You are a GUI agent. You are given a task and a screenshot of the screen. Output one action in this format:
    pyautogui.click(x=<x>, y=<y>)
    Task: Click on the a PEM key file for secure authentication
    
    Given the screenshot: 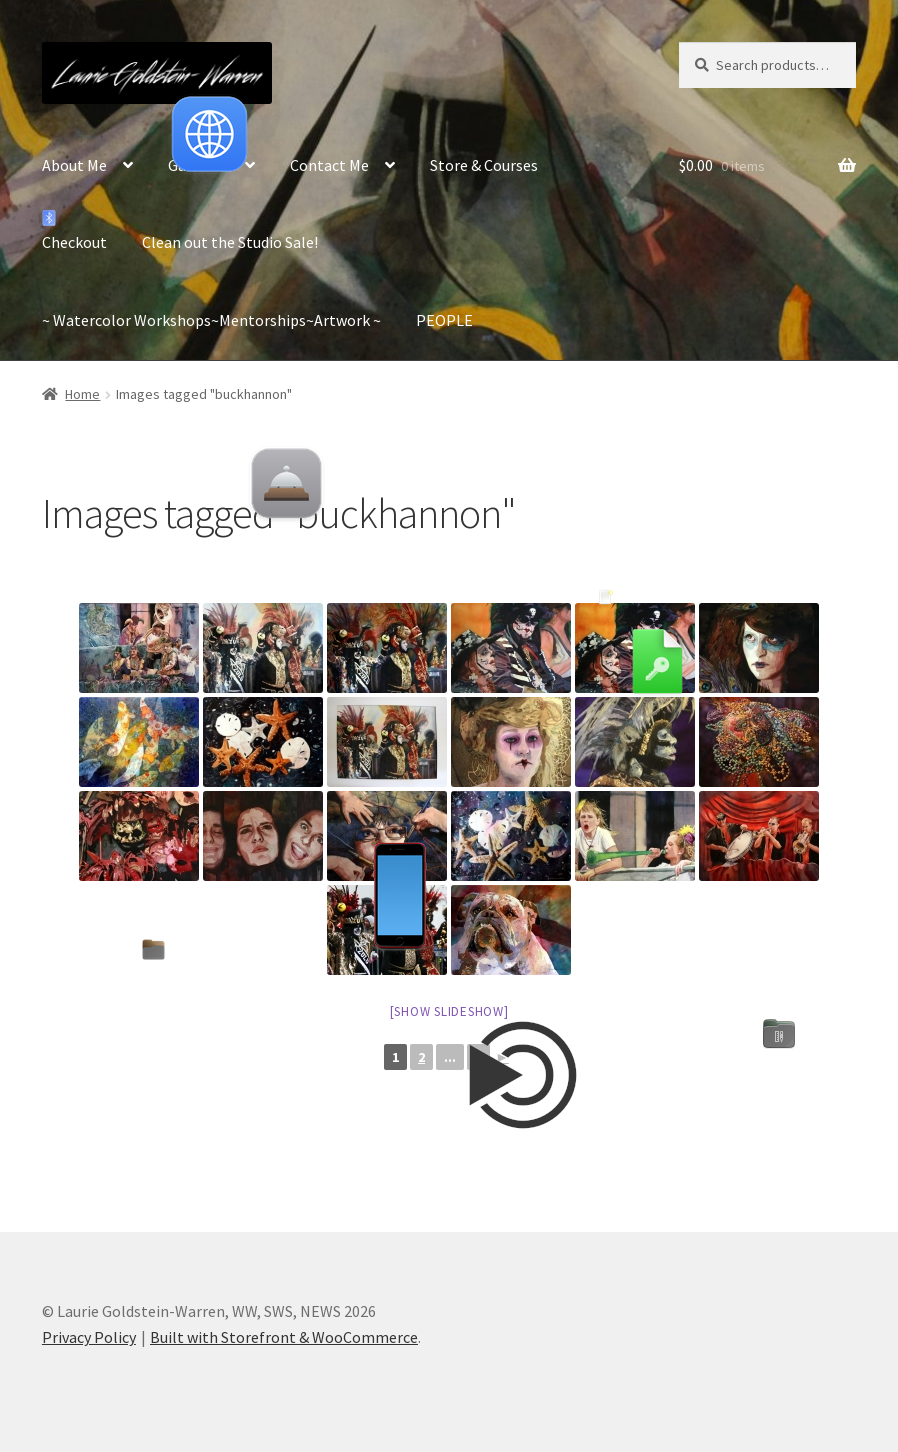 What is the action you would take?
    pyautogui.click(x=657, y=662)
    